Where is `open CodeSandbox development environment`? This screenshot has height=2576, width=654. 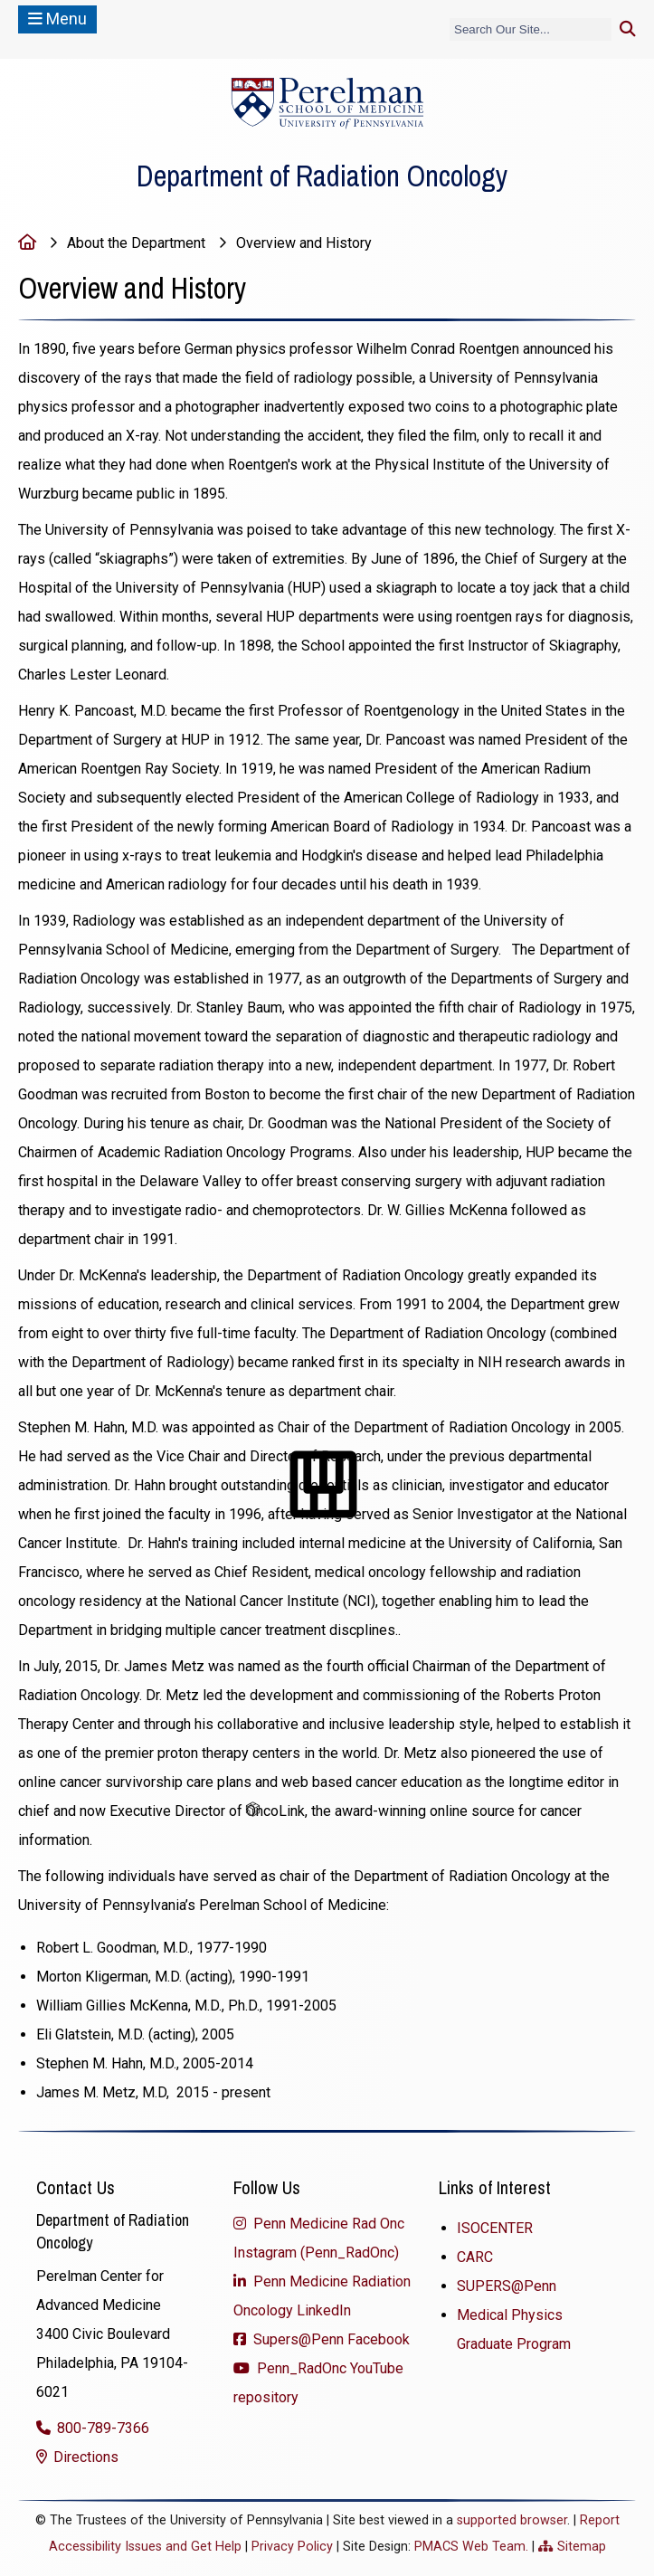
open CodeSandbox development environment is located at coordinates (252, 1809).